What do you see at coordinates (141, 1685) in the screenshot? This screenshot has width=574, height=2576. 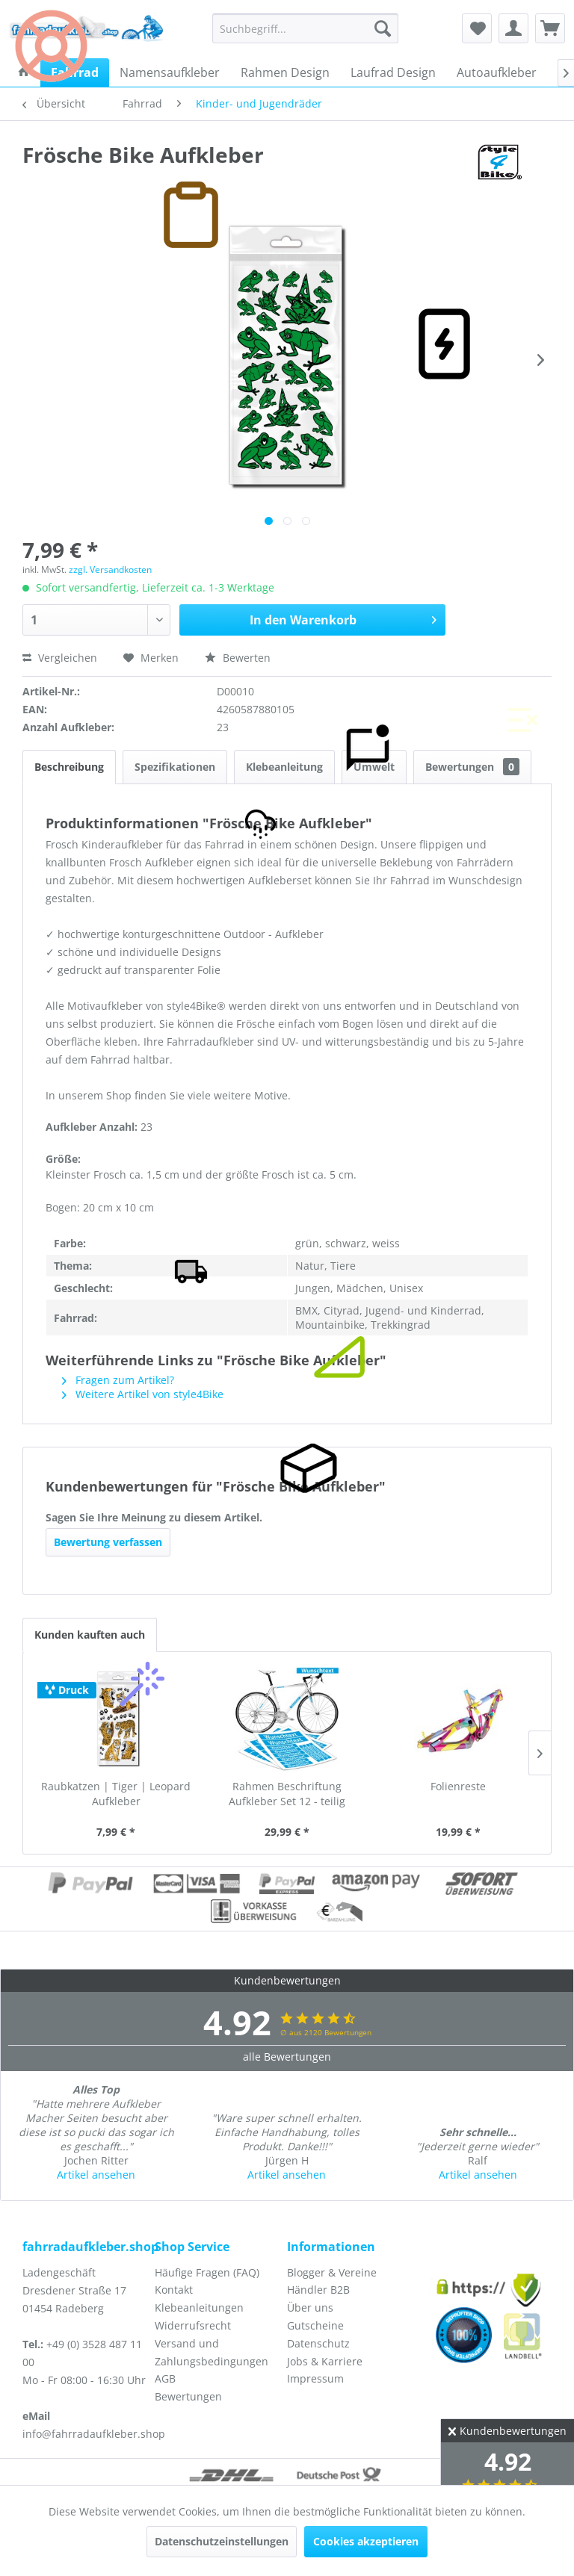 I see `apply magic or auto-enhance effects` at bounding box center [141, 1685].